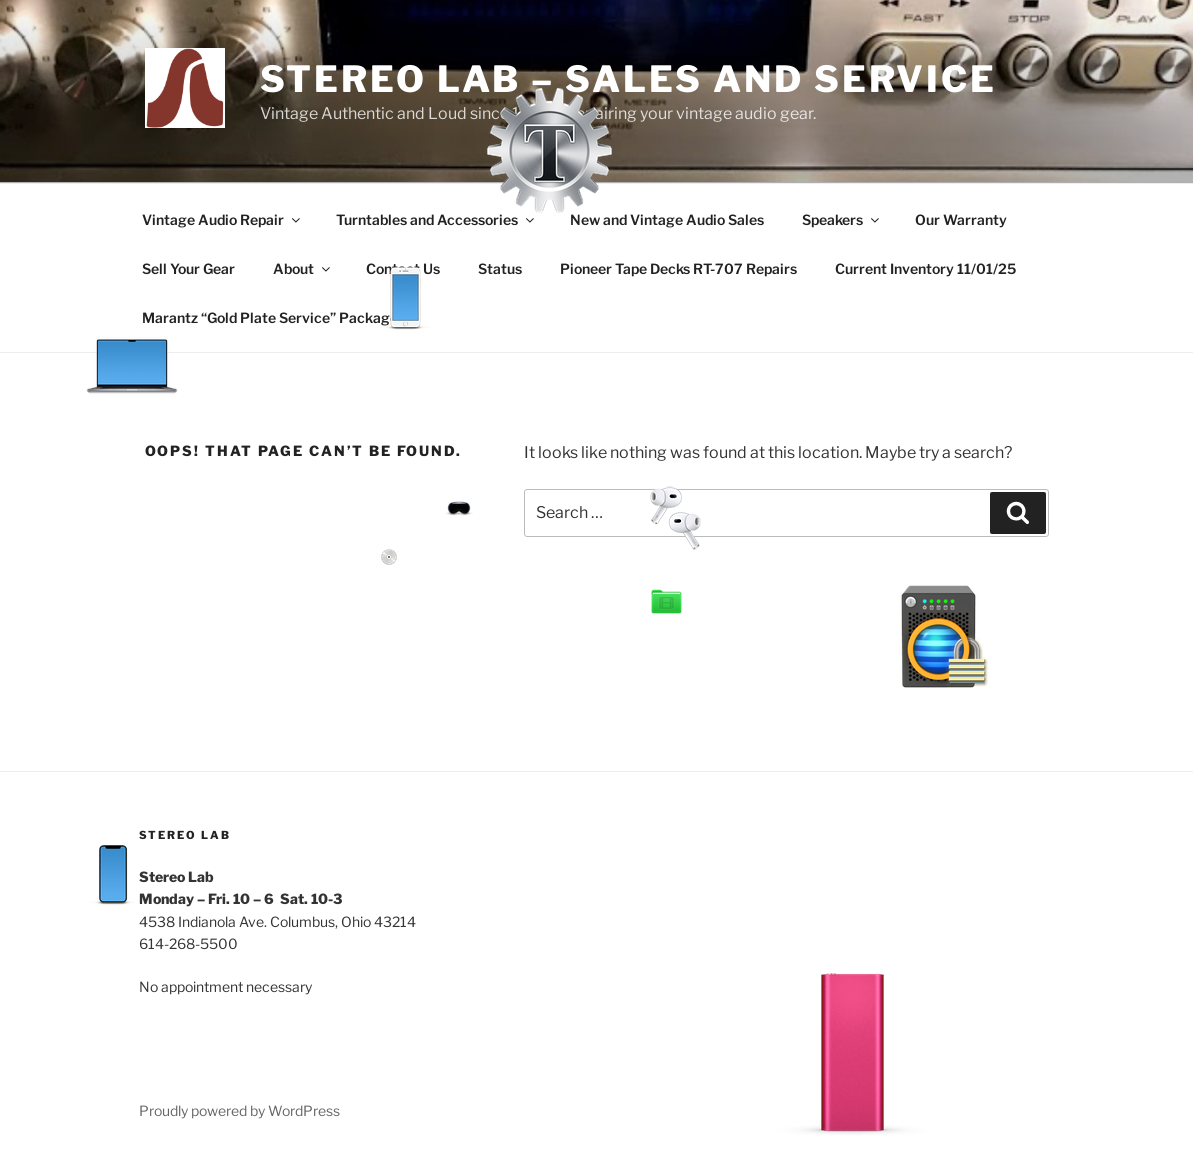  Describe the element at coordinates (113, 875) in the screenshot. I see `iPhone 12 mini device icon` at that location.